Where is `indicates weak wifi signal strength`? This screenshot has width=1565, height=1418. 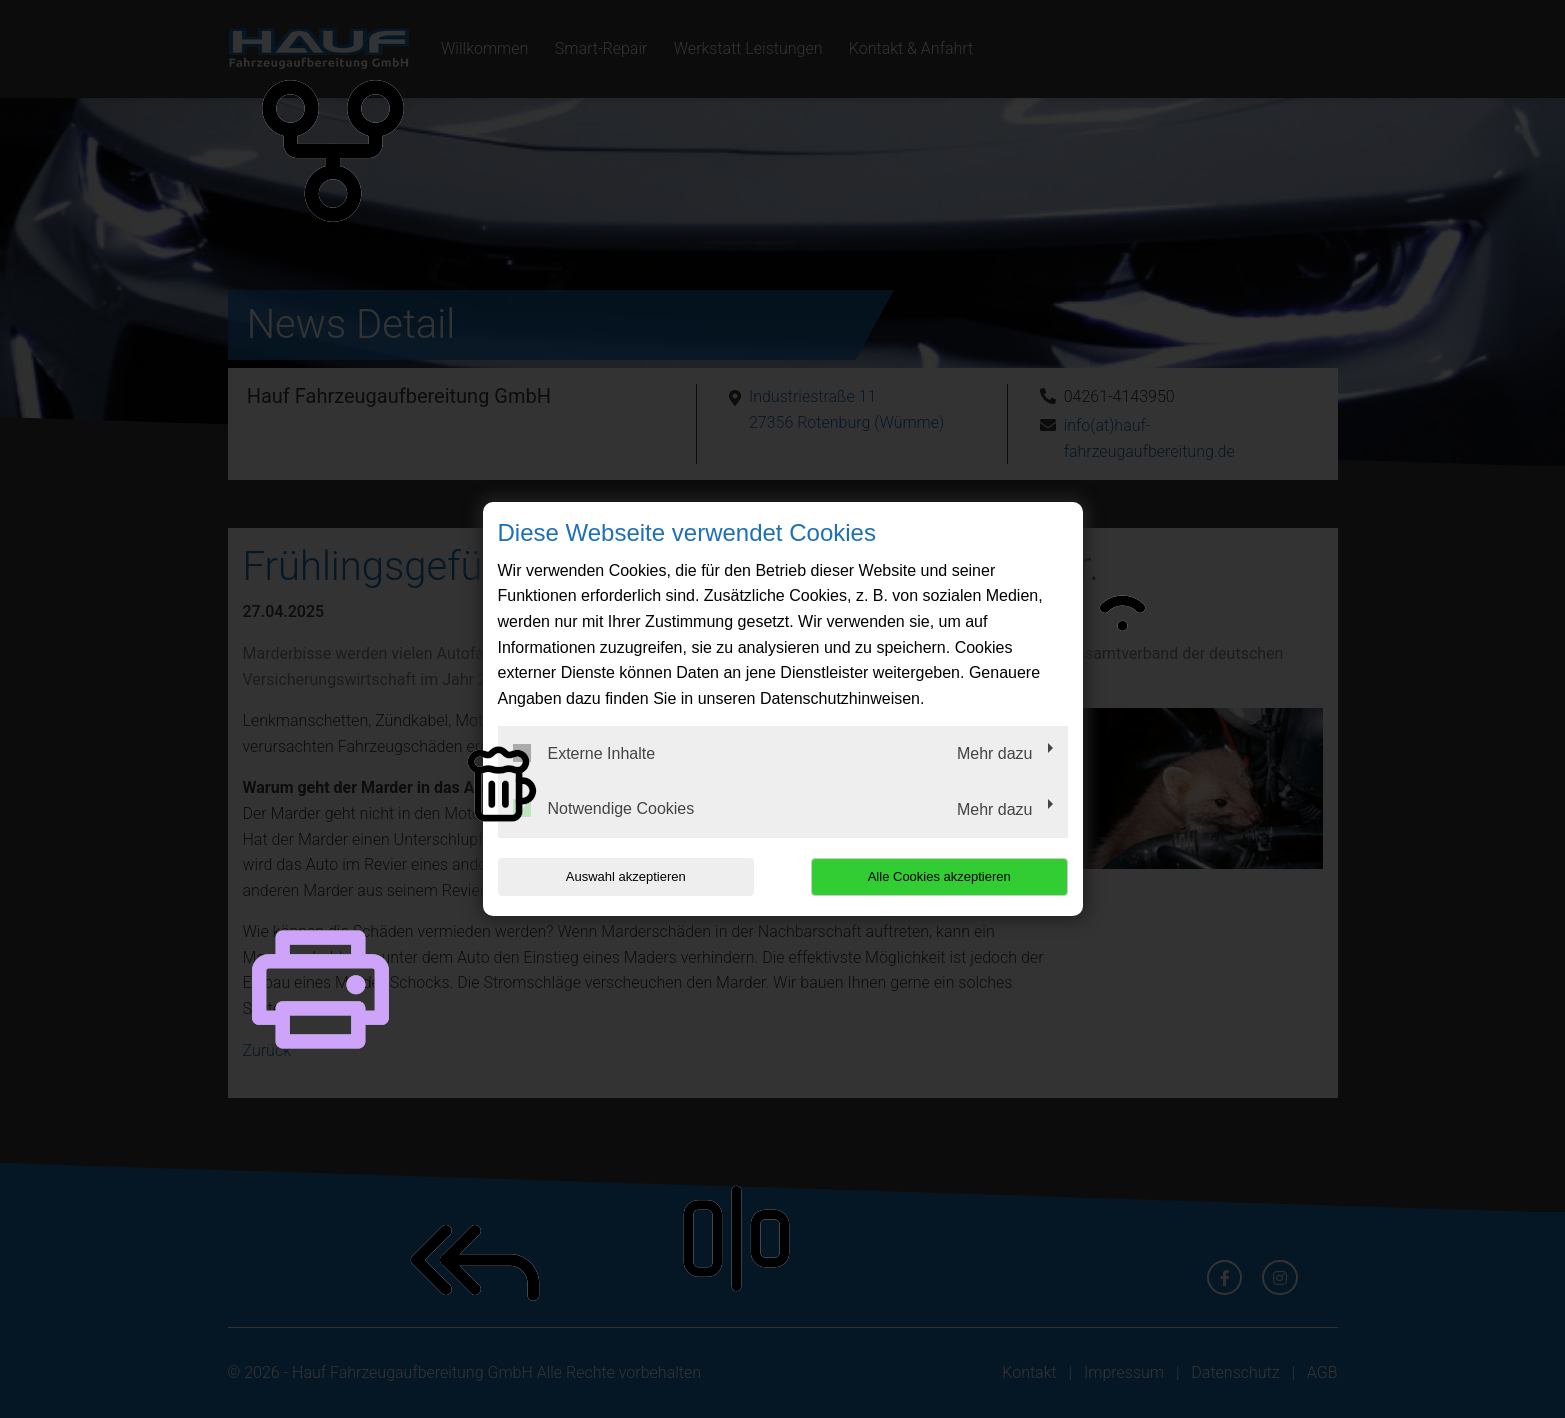 indicates weak wifi signal strength is located at coordinates (1122, 585).